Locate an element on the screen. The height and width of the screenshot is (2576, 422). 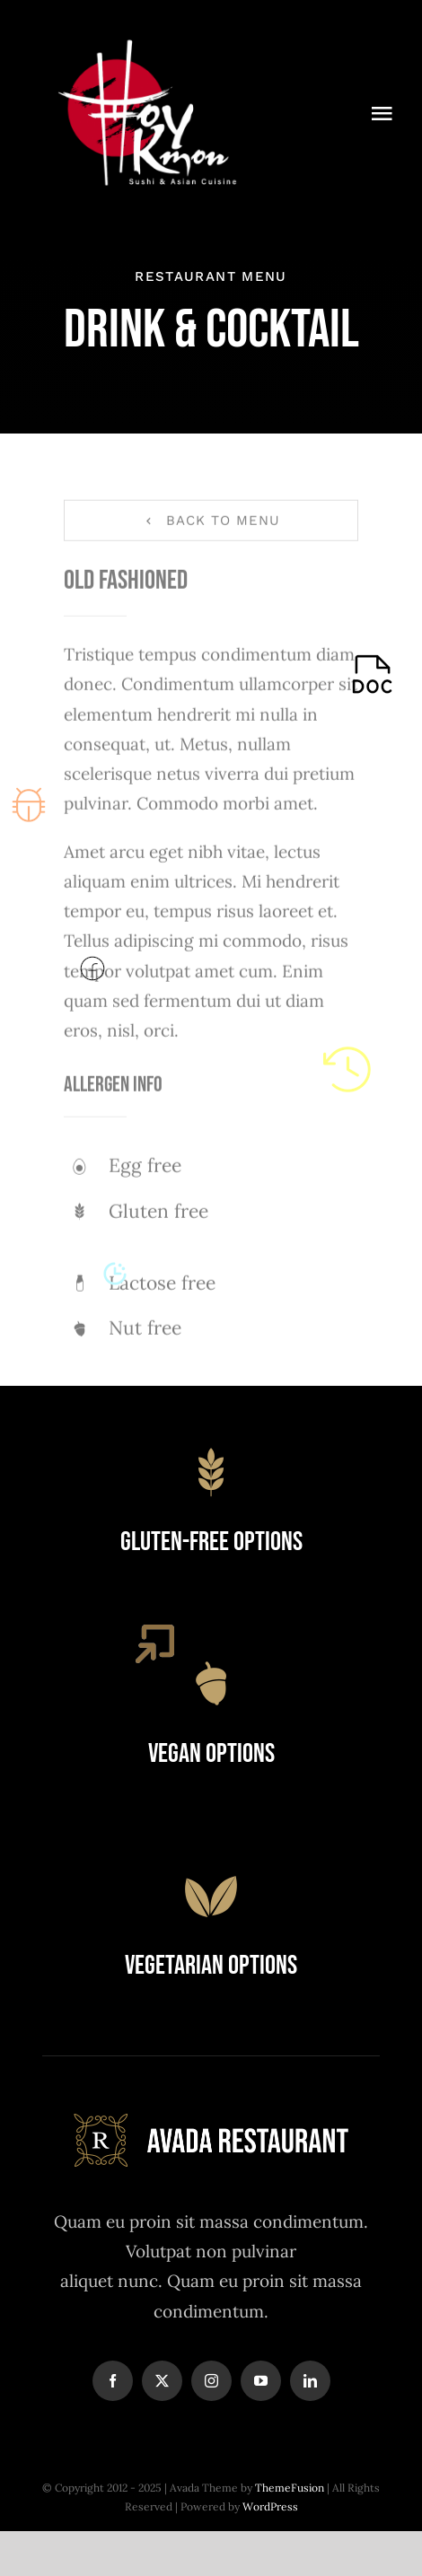
view remaining time or countdown timer is located at coordinates (115, 1274).